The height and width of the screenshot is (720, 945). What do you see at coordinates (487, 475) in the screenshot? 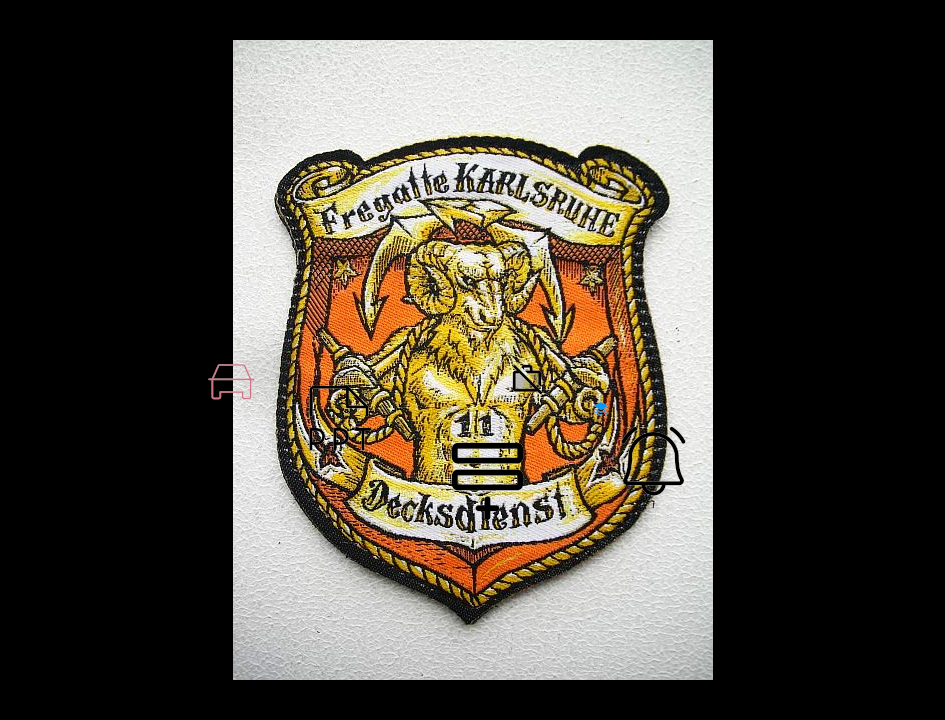
I see `add a new row below` at bounding box center [487, 475].